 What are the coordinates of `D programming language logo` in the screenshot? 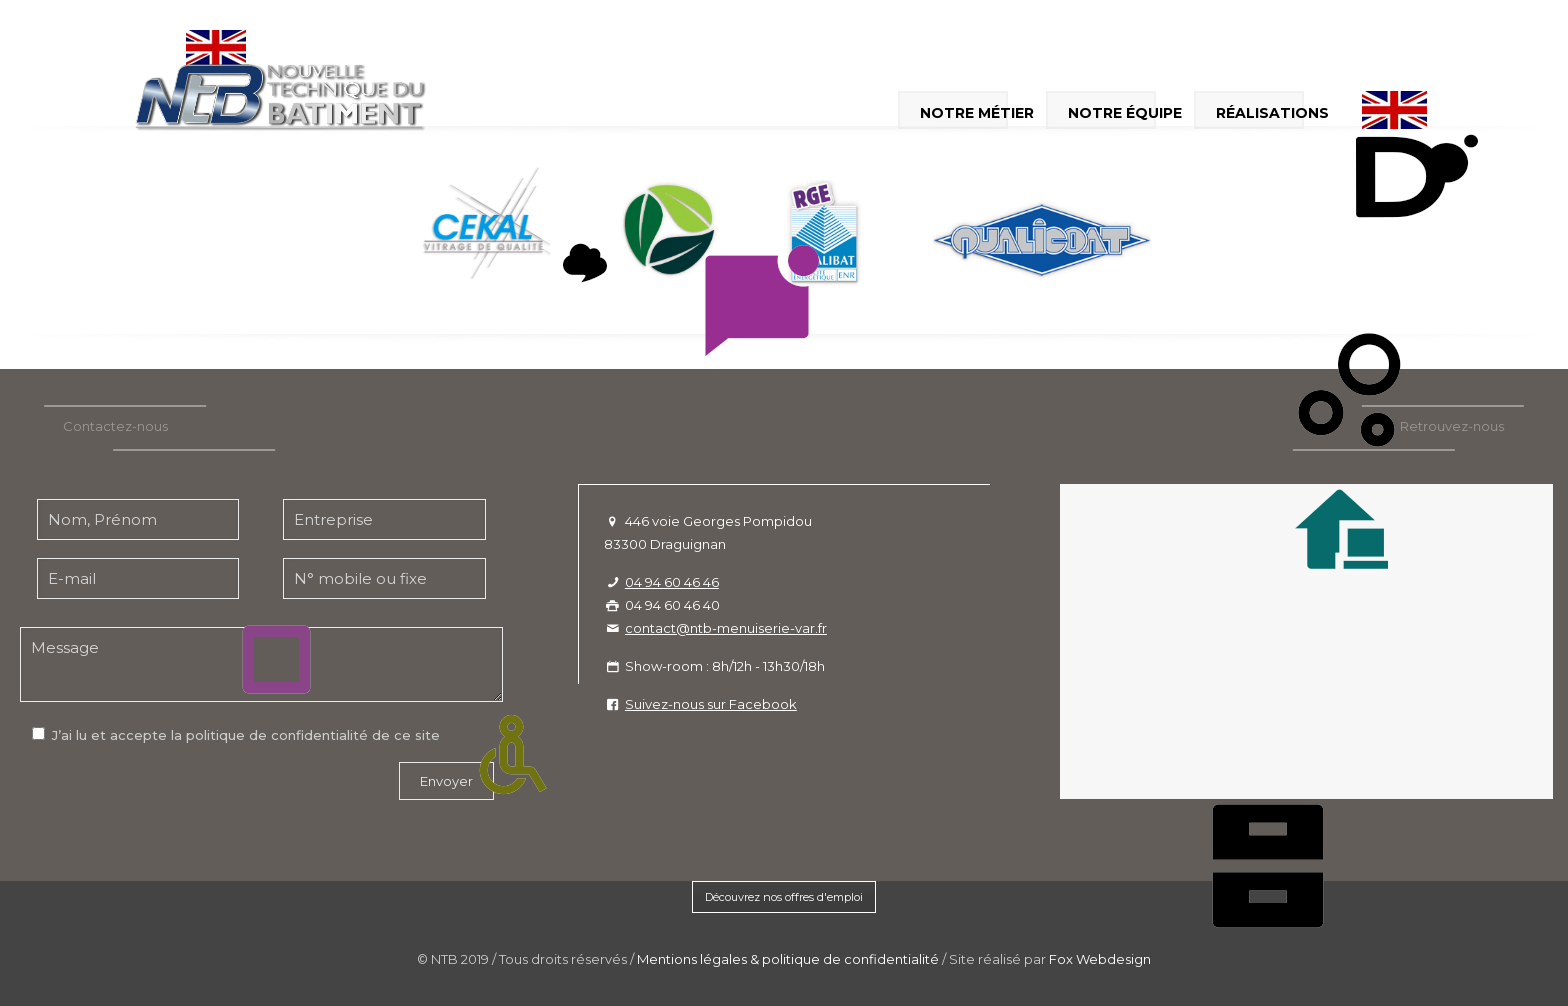 It's located at (1417, 176).